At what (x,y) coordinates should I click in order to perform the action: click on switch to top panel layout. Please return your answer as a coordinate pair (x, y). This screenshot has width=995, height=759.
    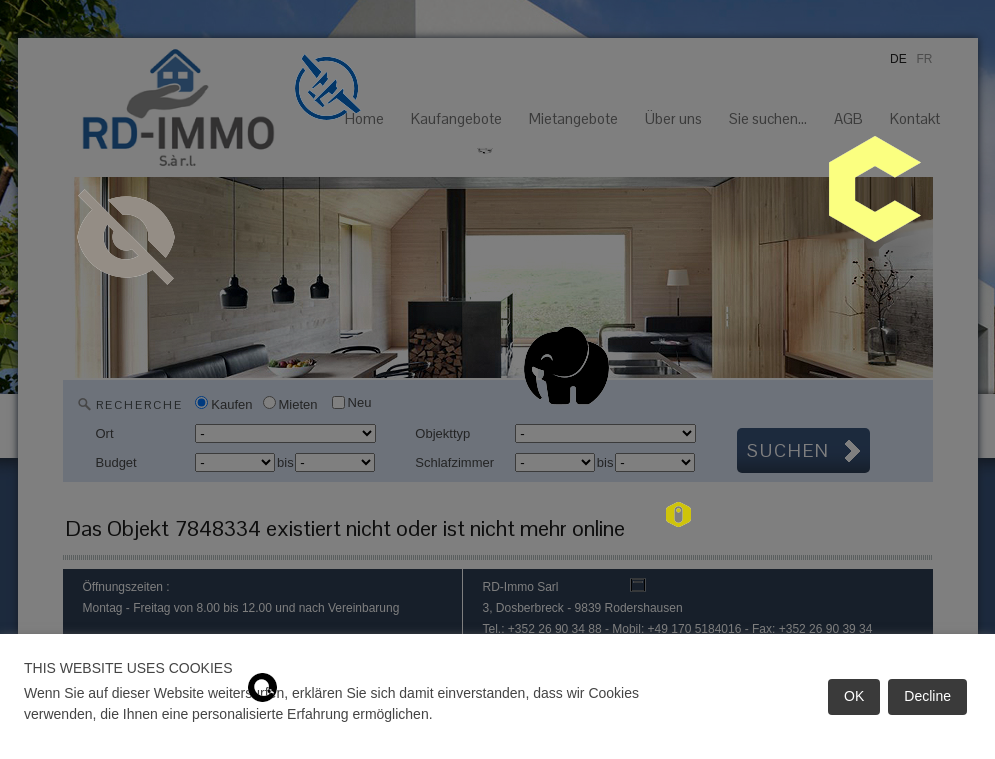
    Looking at the image, I should click on (638, 585).